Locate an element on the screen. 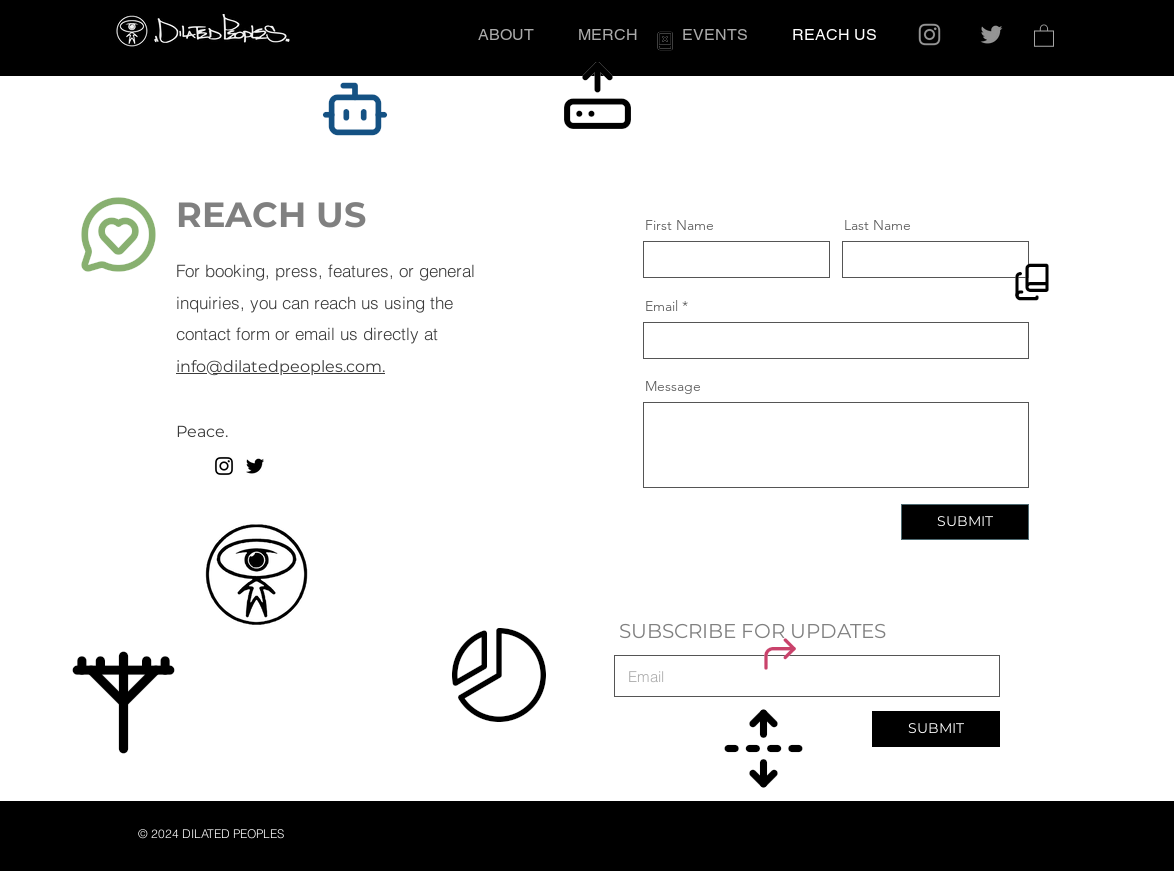 The image size is (1174, 871). remove a book from your library is located at coordinates (665, 41).